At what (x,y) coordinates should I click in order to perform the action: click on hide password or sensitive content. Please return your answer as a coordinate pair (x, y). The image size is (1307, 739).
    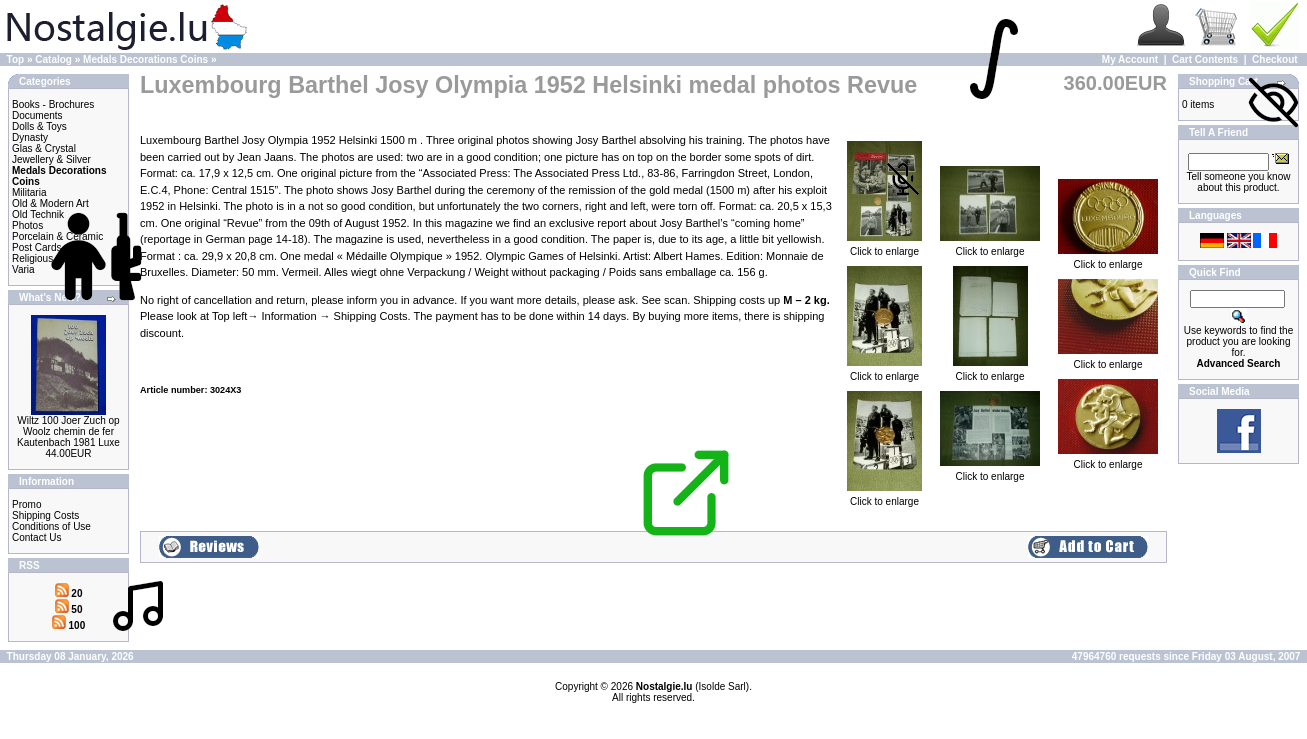
    Looking at the image, I should click on (1273, 102).